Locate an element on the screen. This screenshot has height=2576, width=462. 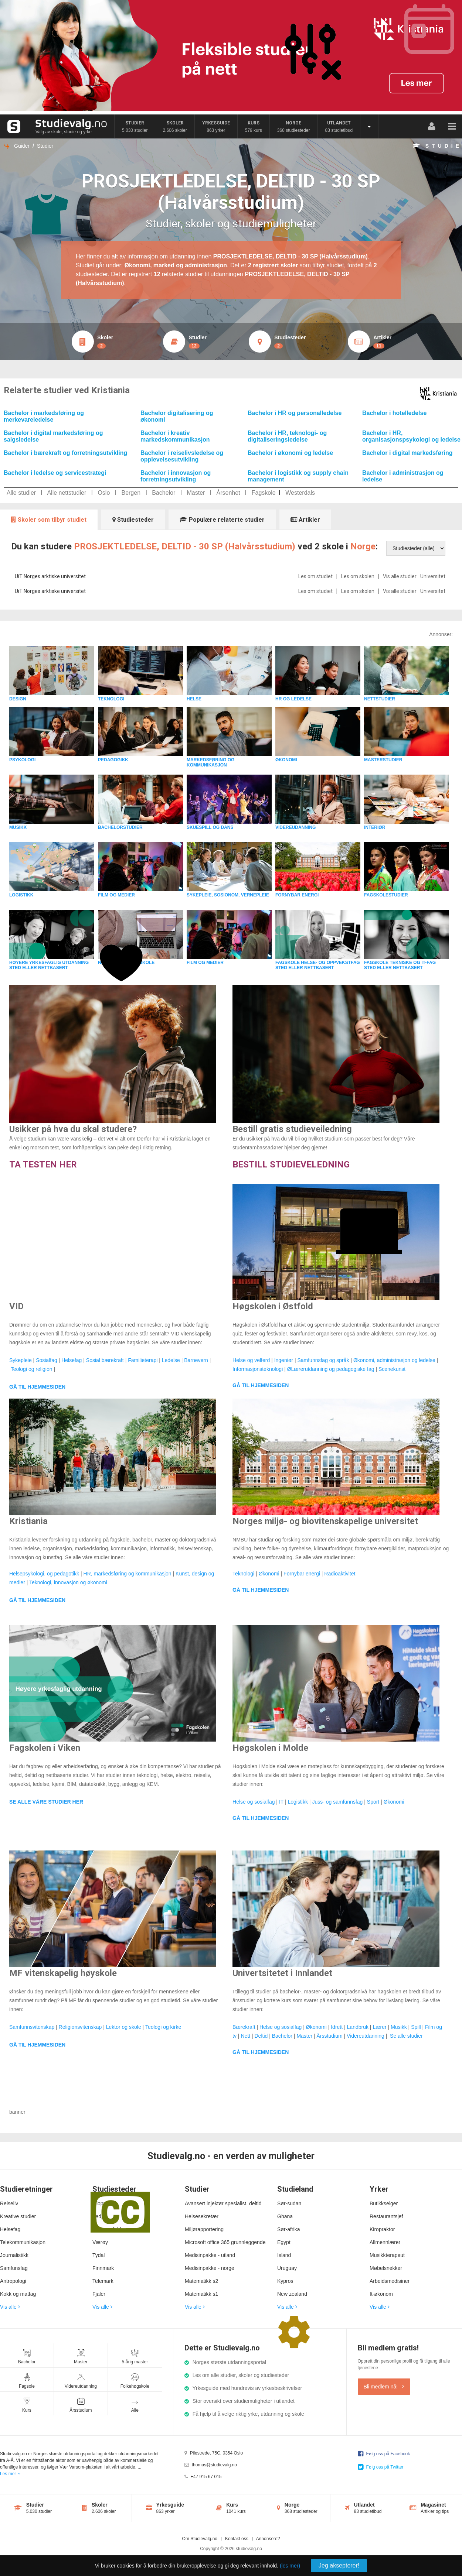
enable closed captioning for video content is located at coordinates (120, 2212).